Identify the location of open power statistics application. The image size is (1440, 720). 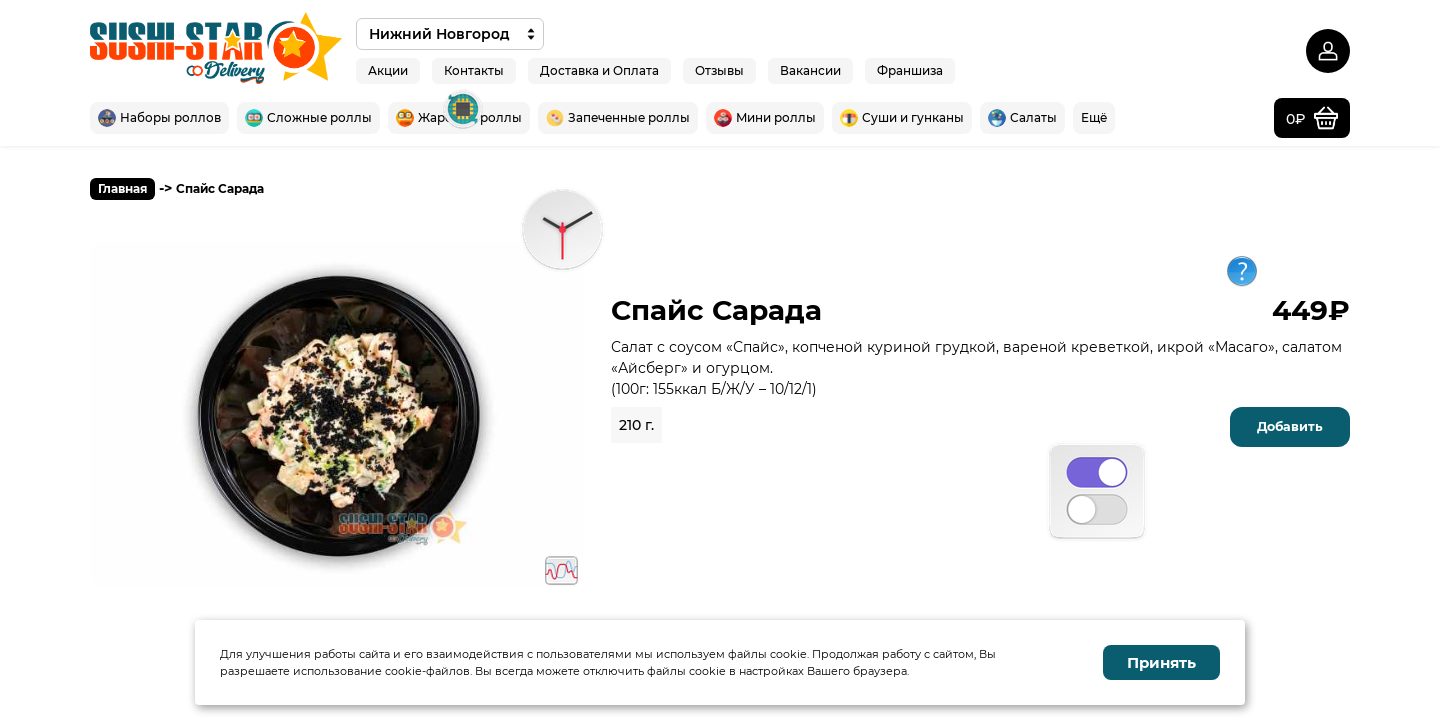
(561, 570).